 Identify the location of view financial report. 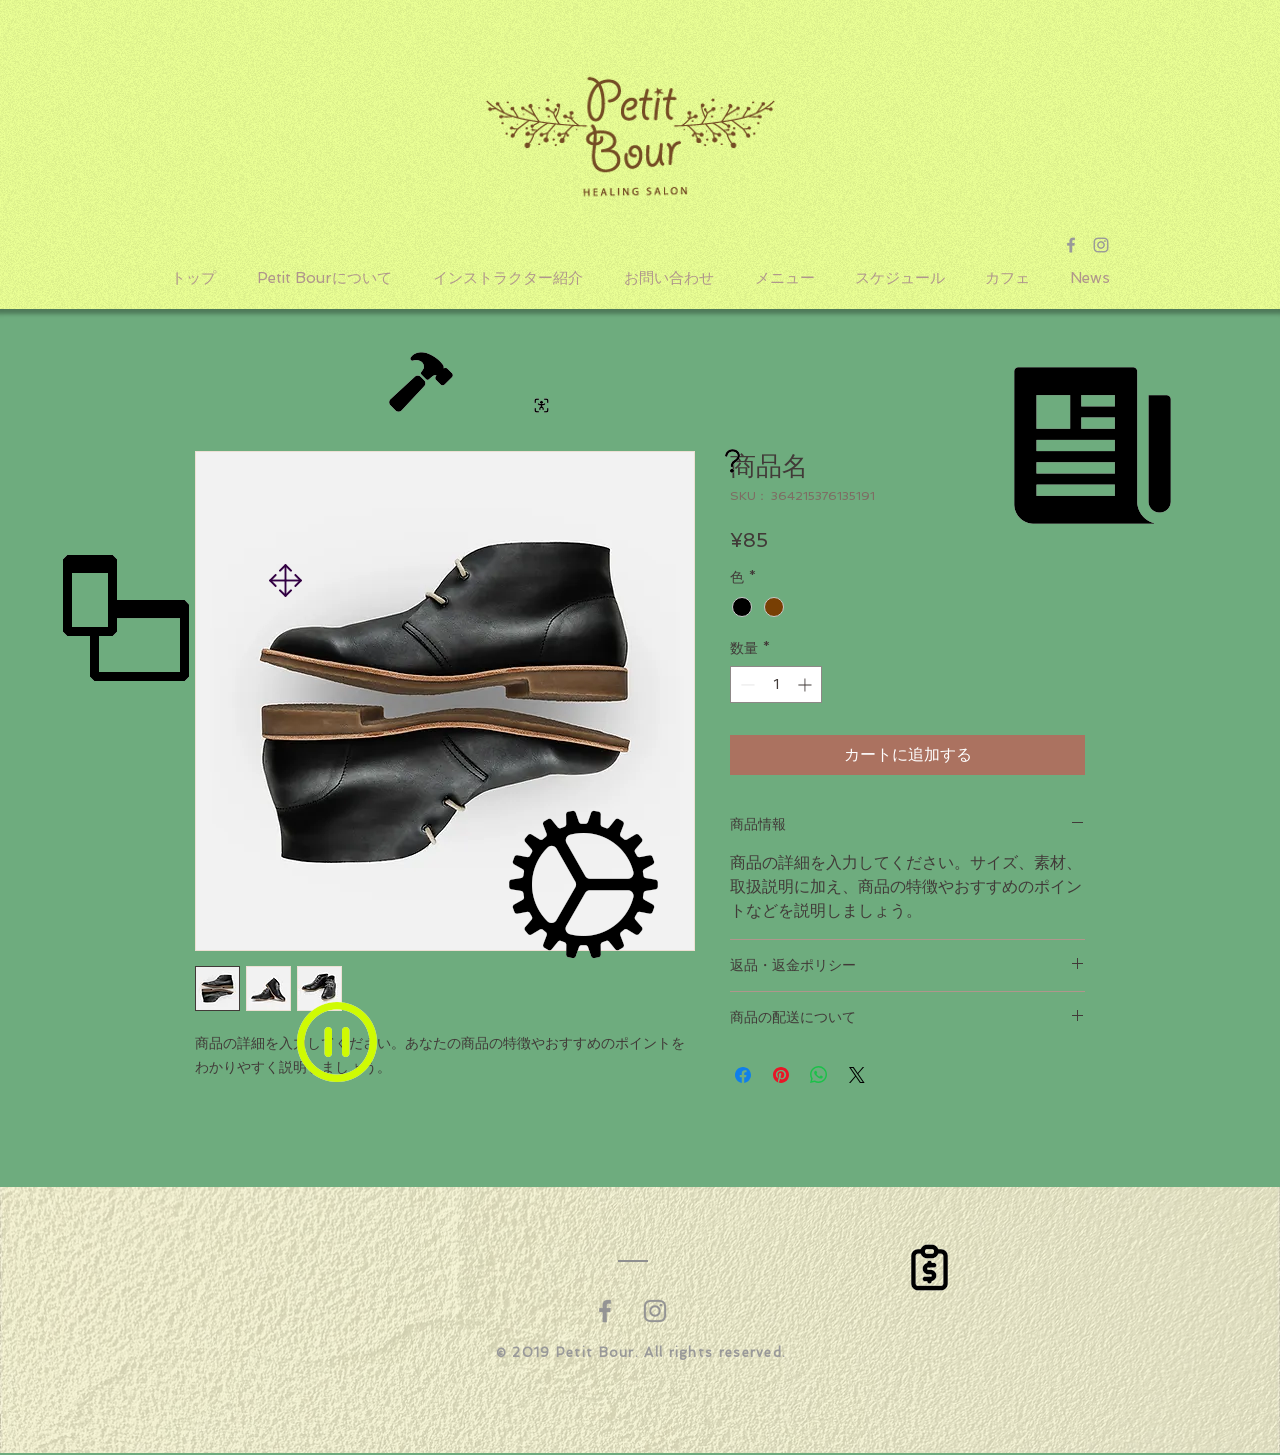
(929, 1267).